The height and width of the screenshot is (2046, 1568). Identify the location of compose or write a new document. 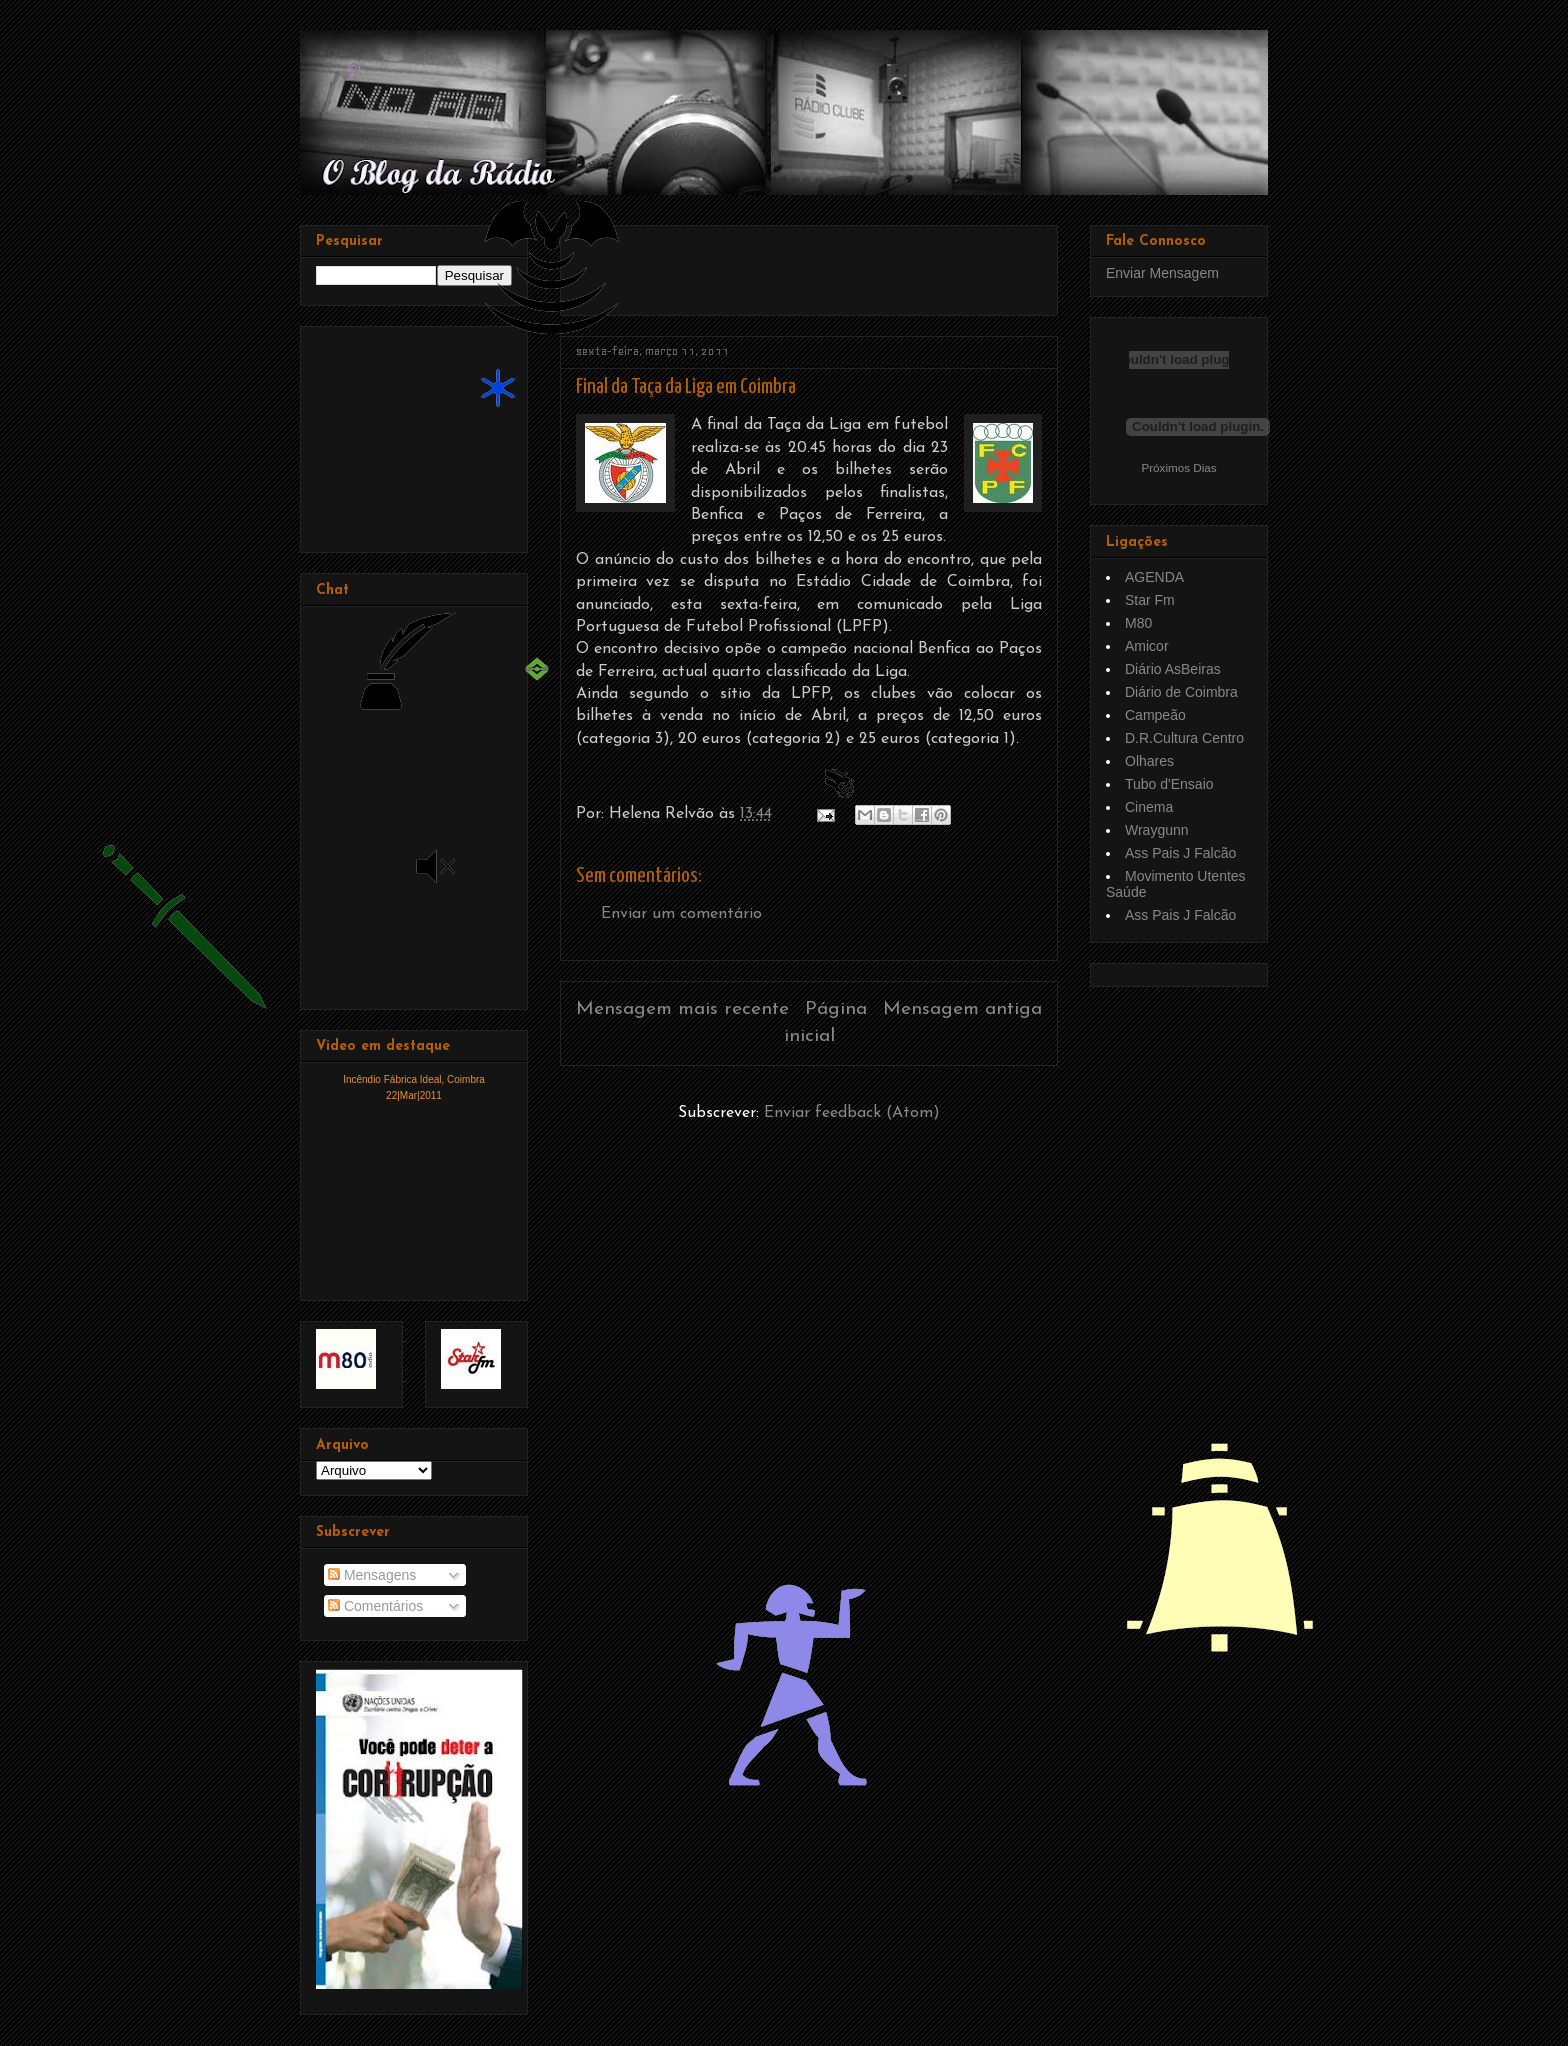
(407, 662).